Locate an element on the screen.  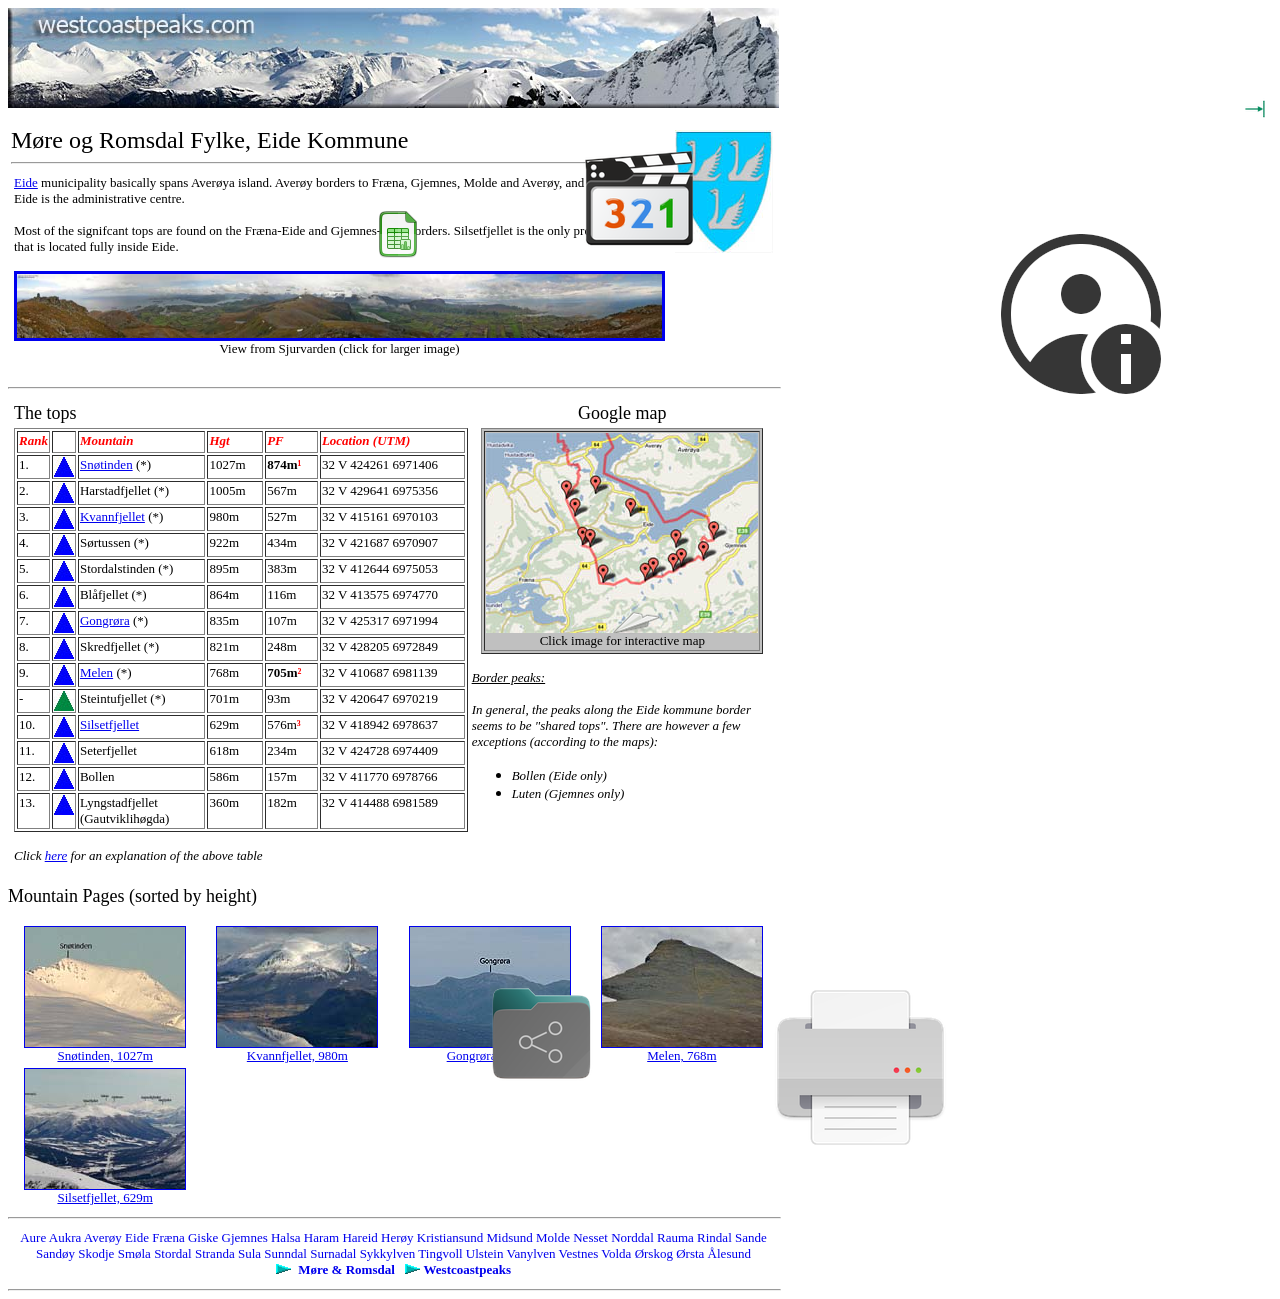
view user profile information is located at coordinates (1081, 314).